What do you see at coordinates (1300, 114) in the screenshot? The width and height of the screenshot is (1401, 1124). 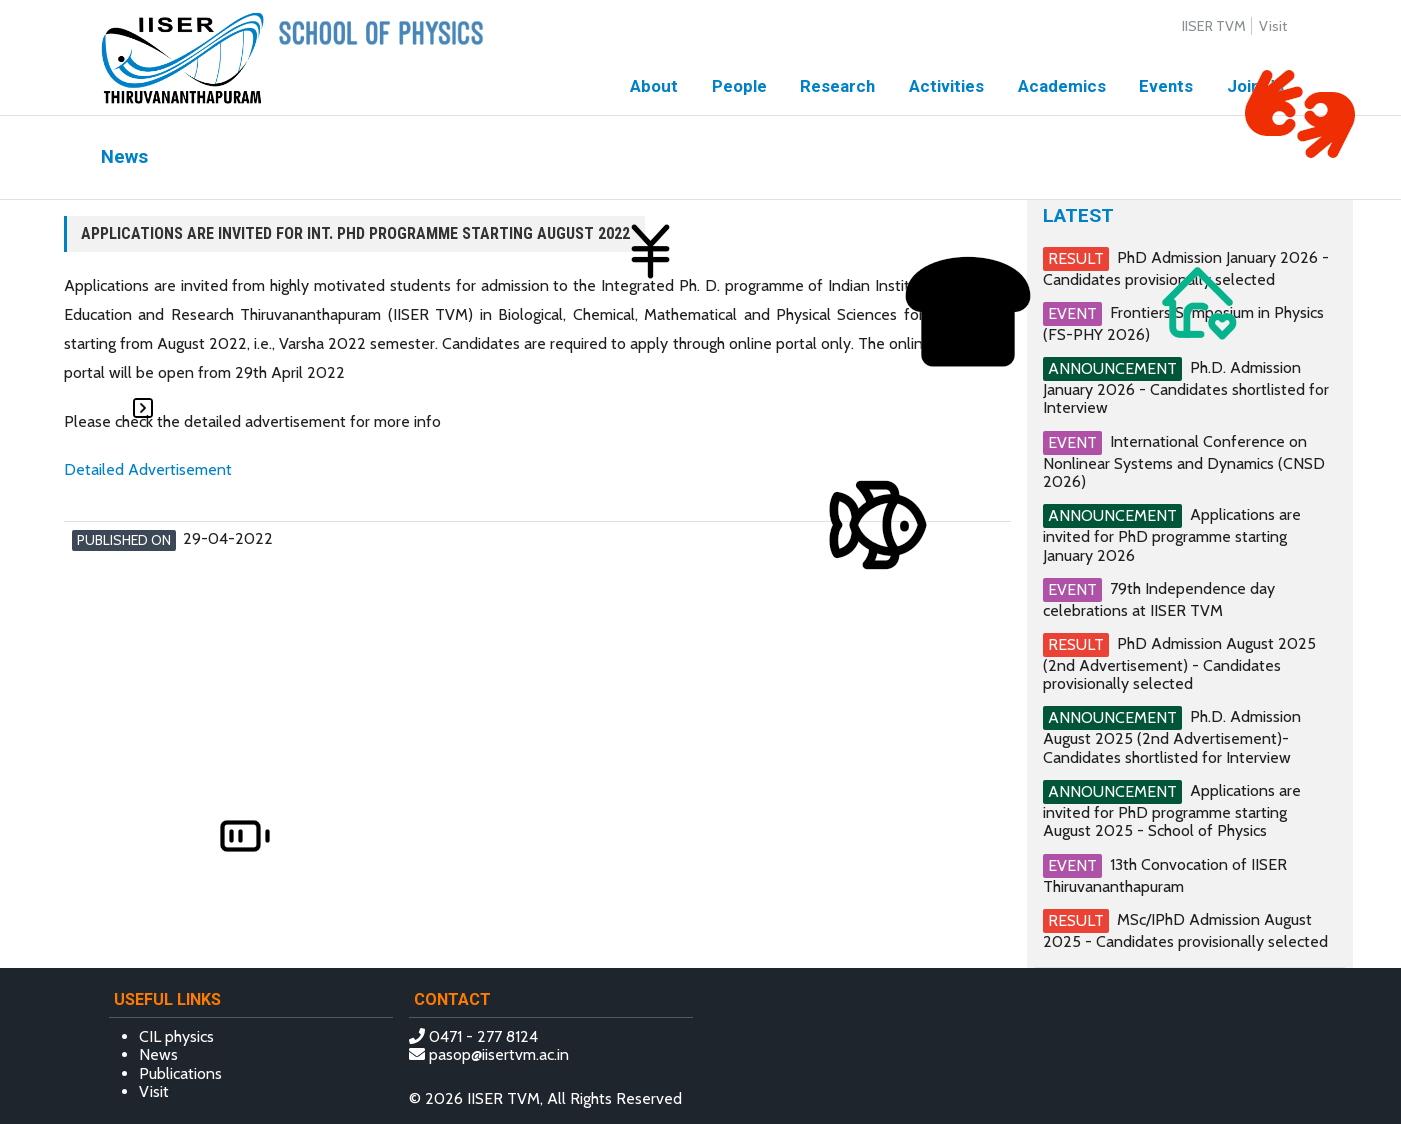 I see `access ASL interpretation services` at bounding box center [1300, 114].